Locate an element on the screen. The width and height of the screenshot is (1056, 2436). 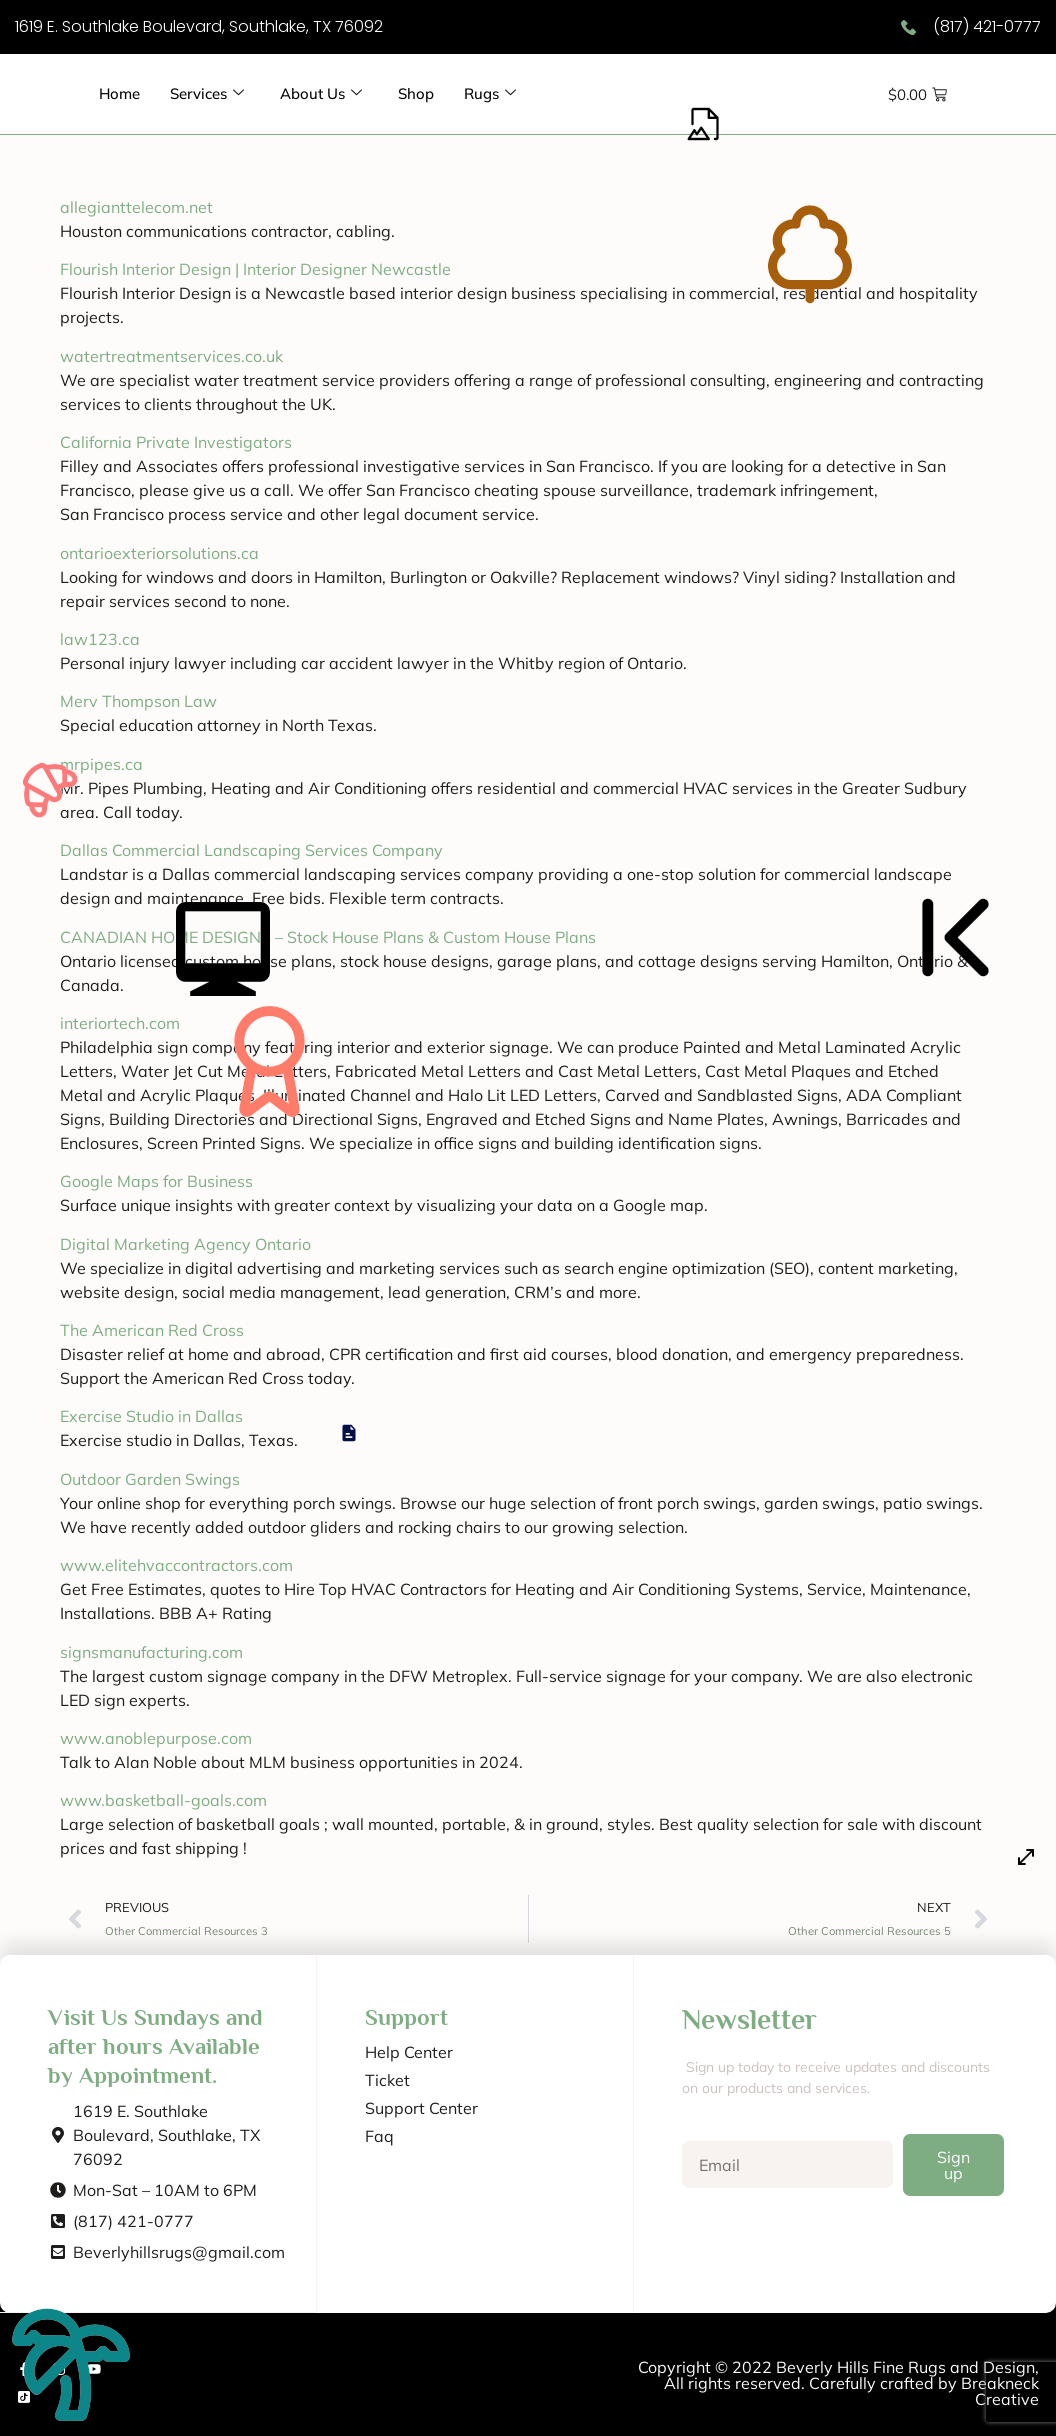
browse bakery or pastry options is located at coordinates (49, 789).